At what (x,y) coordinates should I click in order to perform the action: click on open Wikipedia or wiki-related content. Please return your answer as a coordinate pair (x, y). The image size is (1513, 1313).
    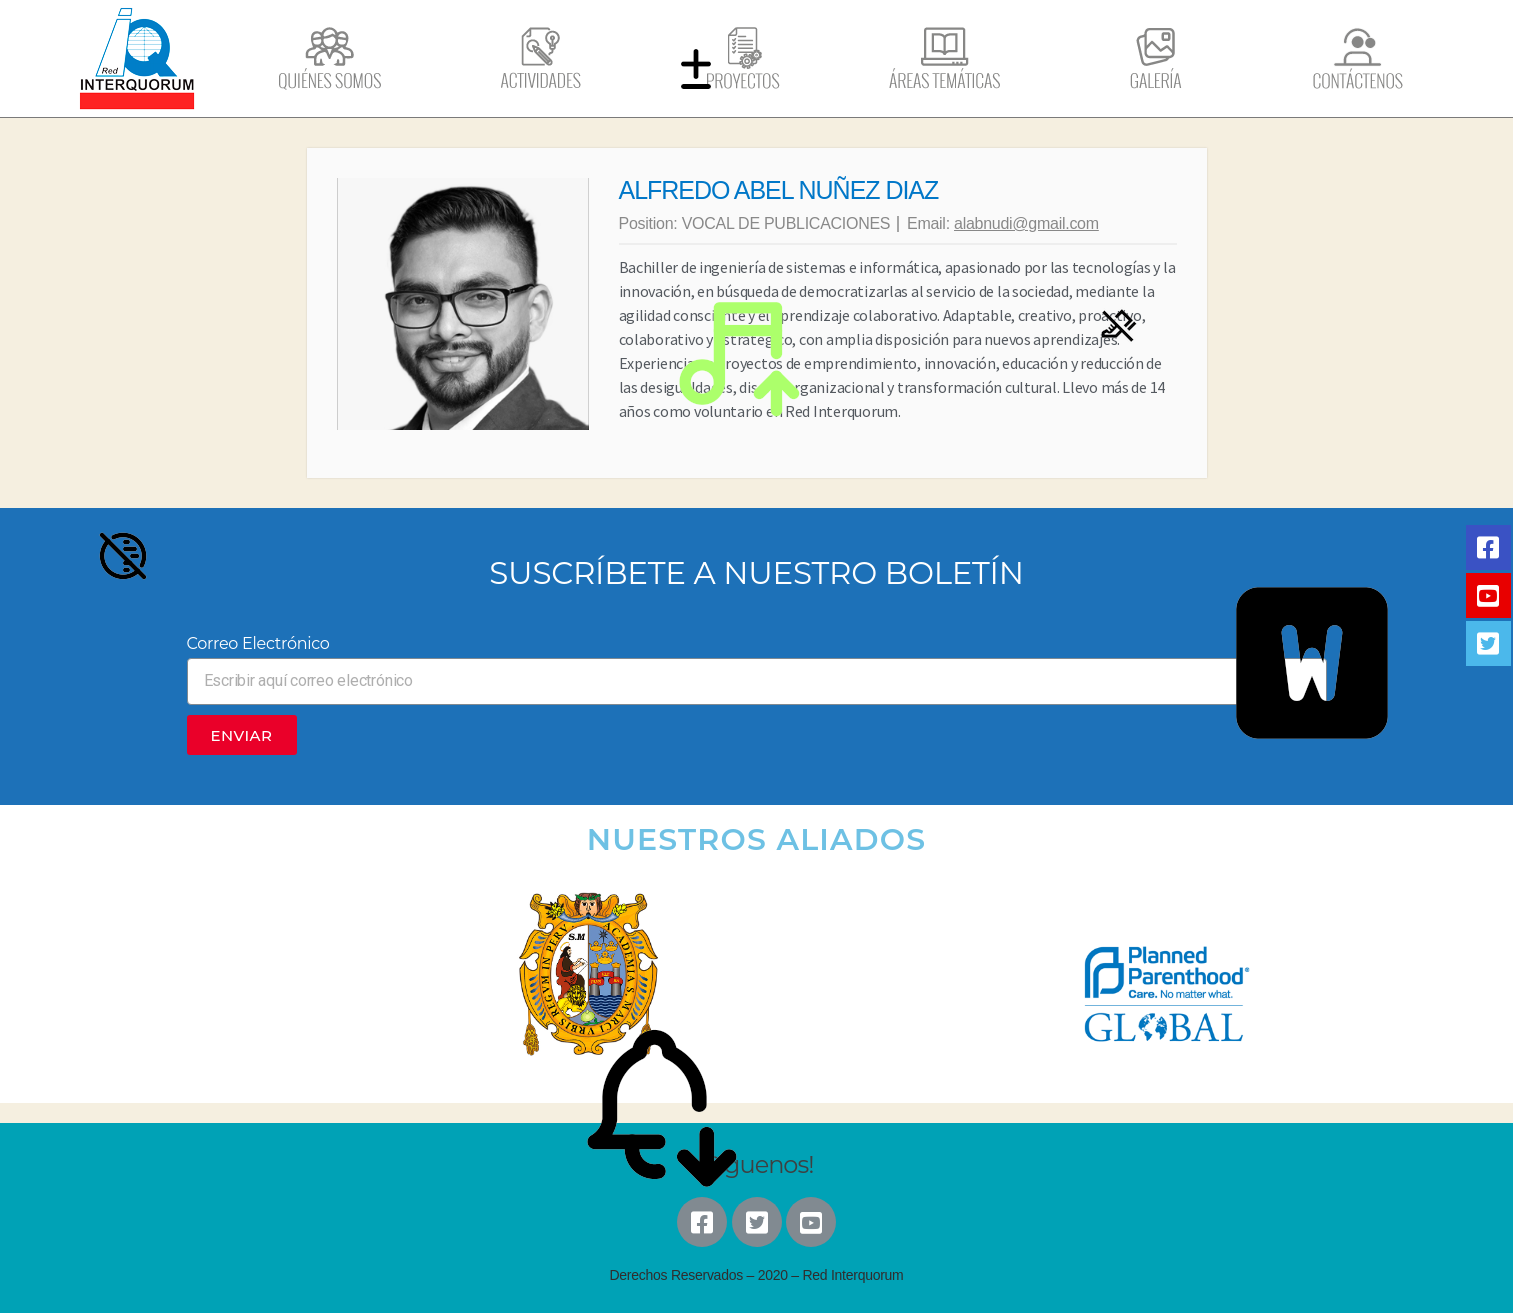
    Looking at the image, I should click on (1312, 663).